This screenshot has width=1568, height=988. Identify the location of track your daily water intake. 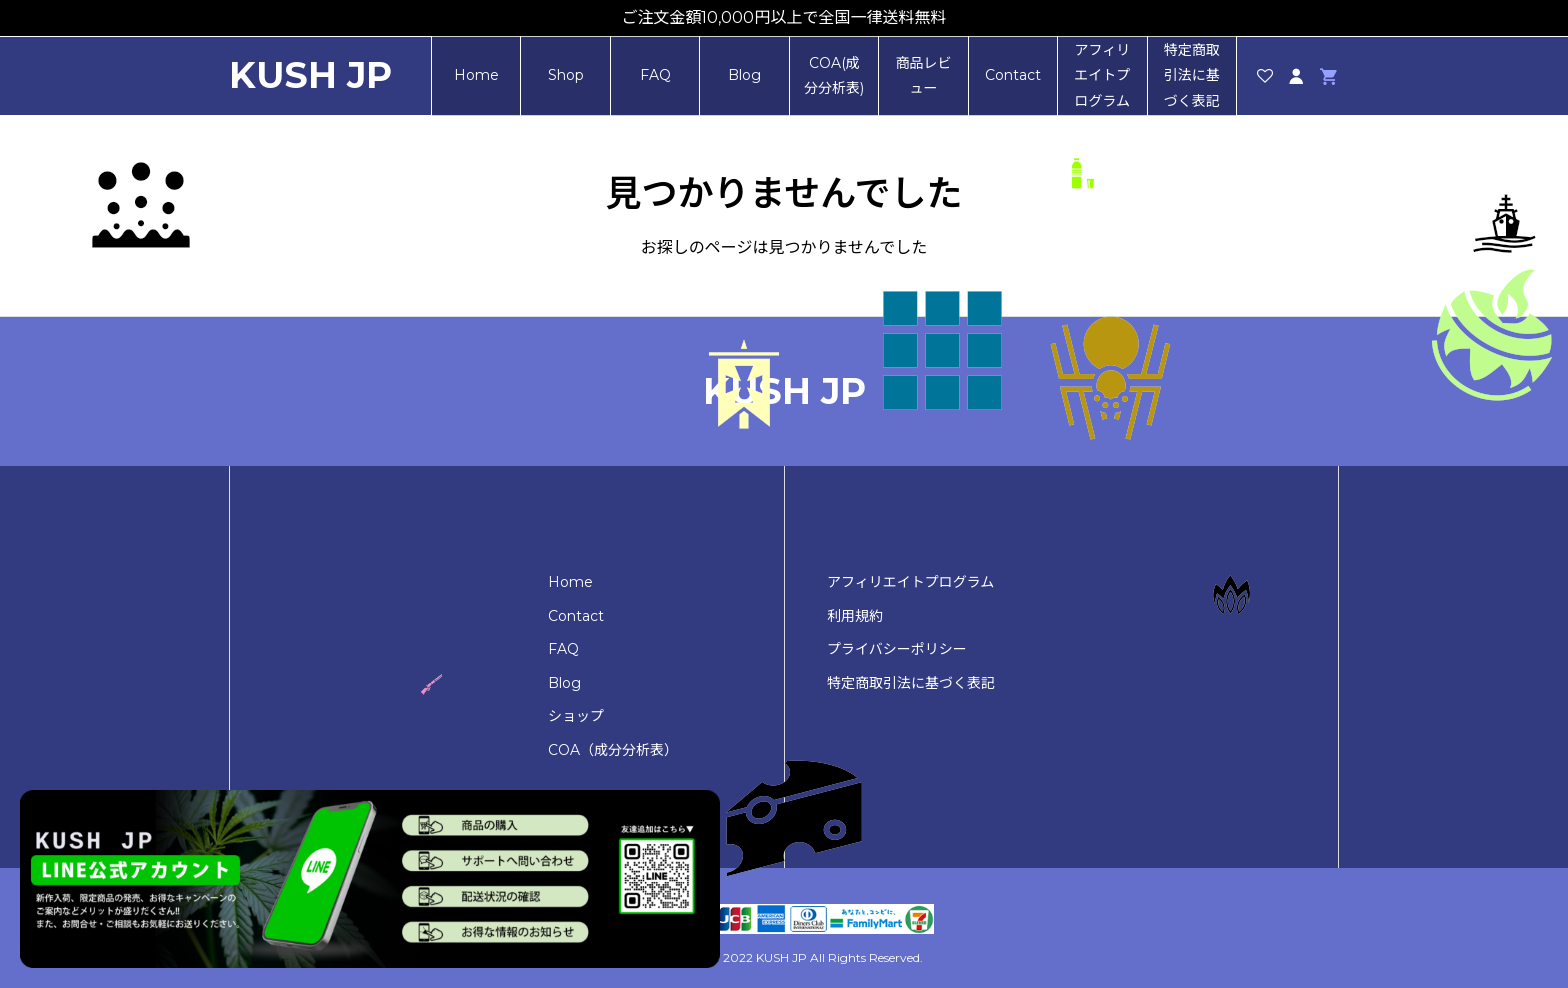
(1083, 173).